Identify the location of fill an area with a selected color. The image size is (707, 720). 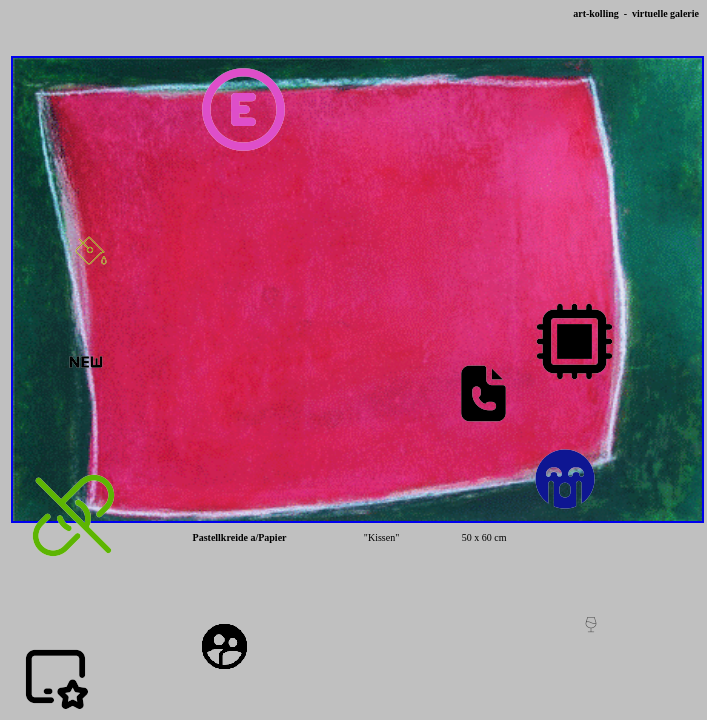
(90, 251).